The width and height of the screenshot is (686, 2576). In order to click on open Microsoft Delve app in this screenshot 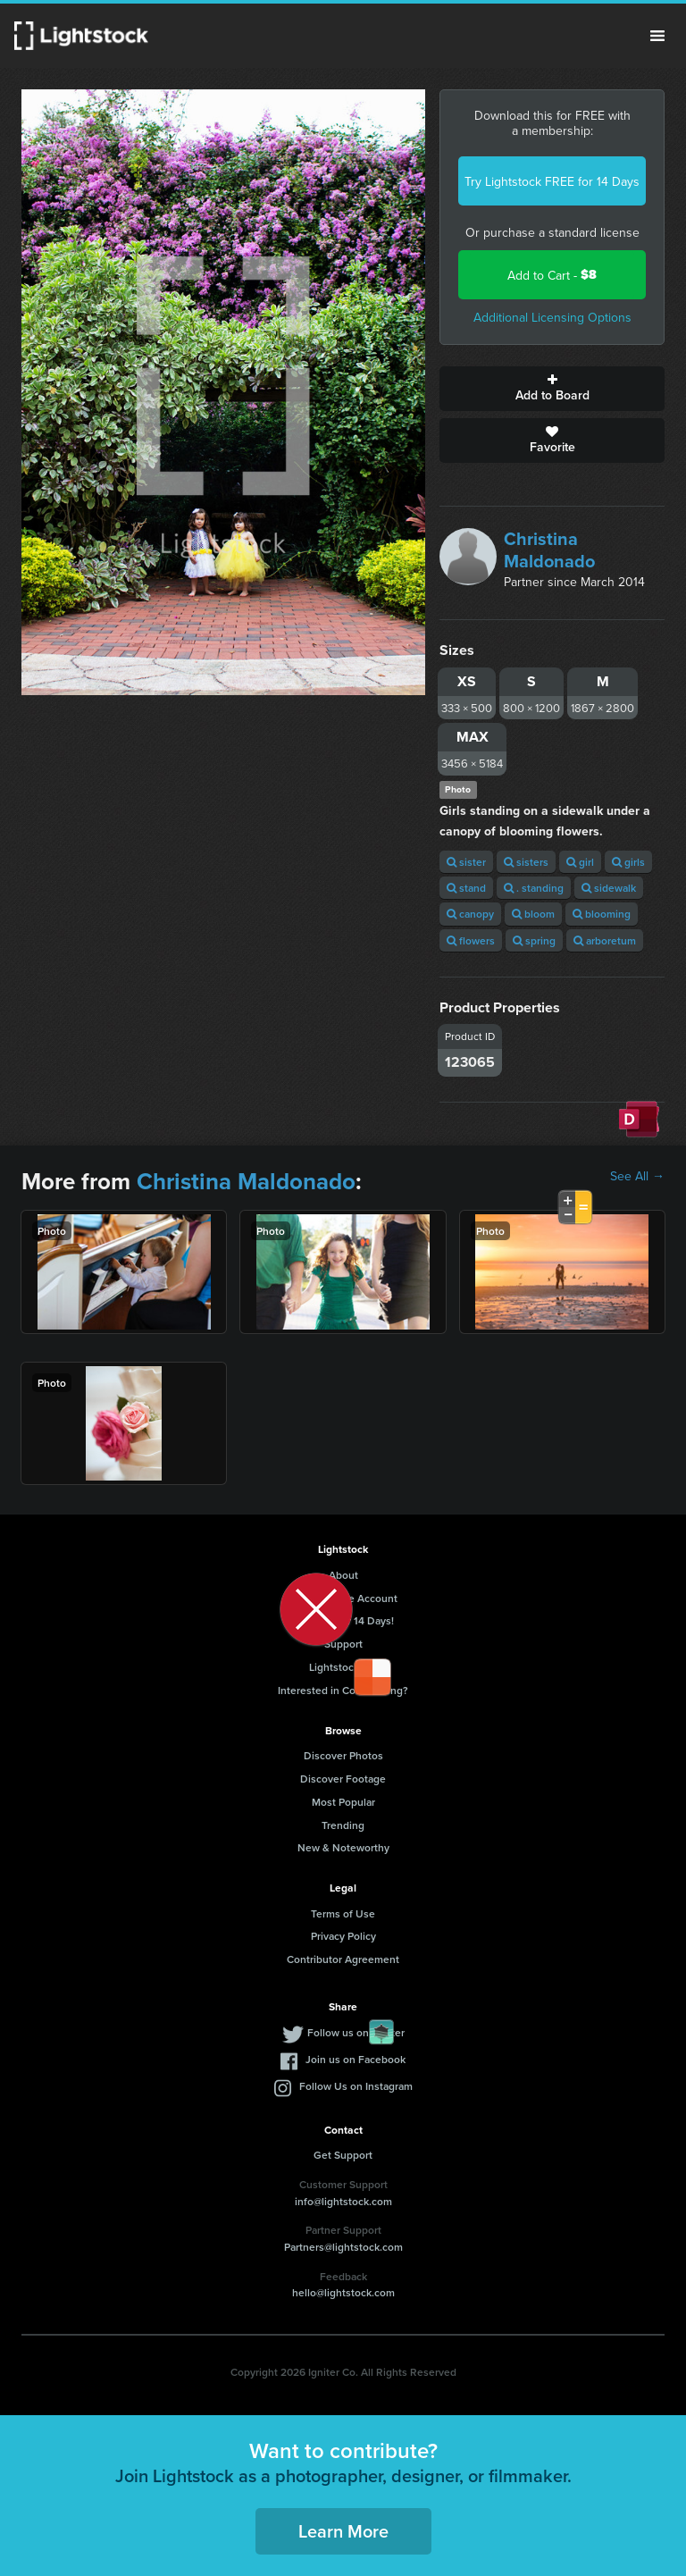, I will do `click(639, 1119)`.